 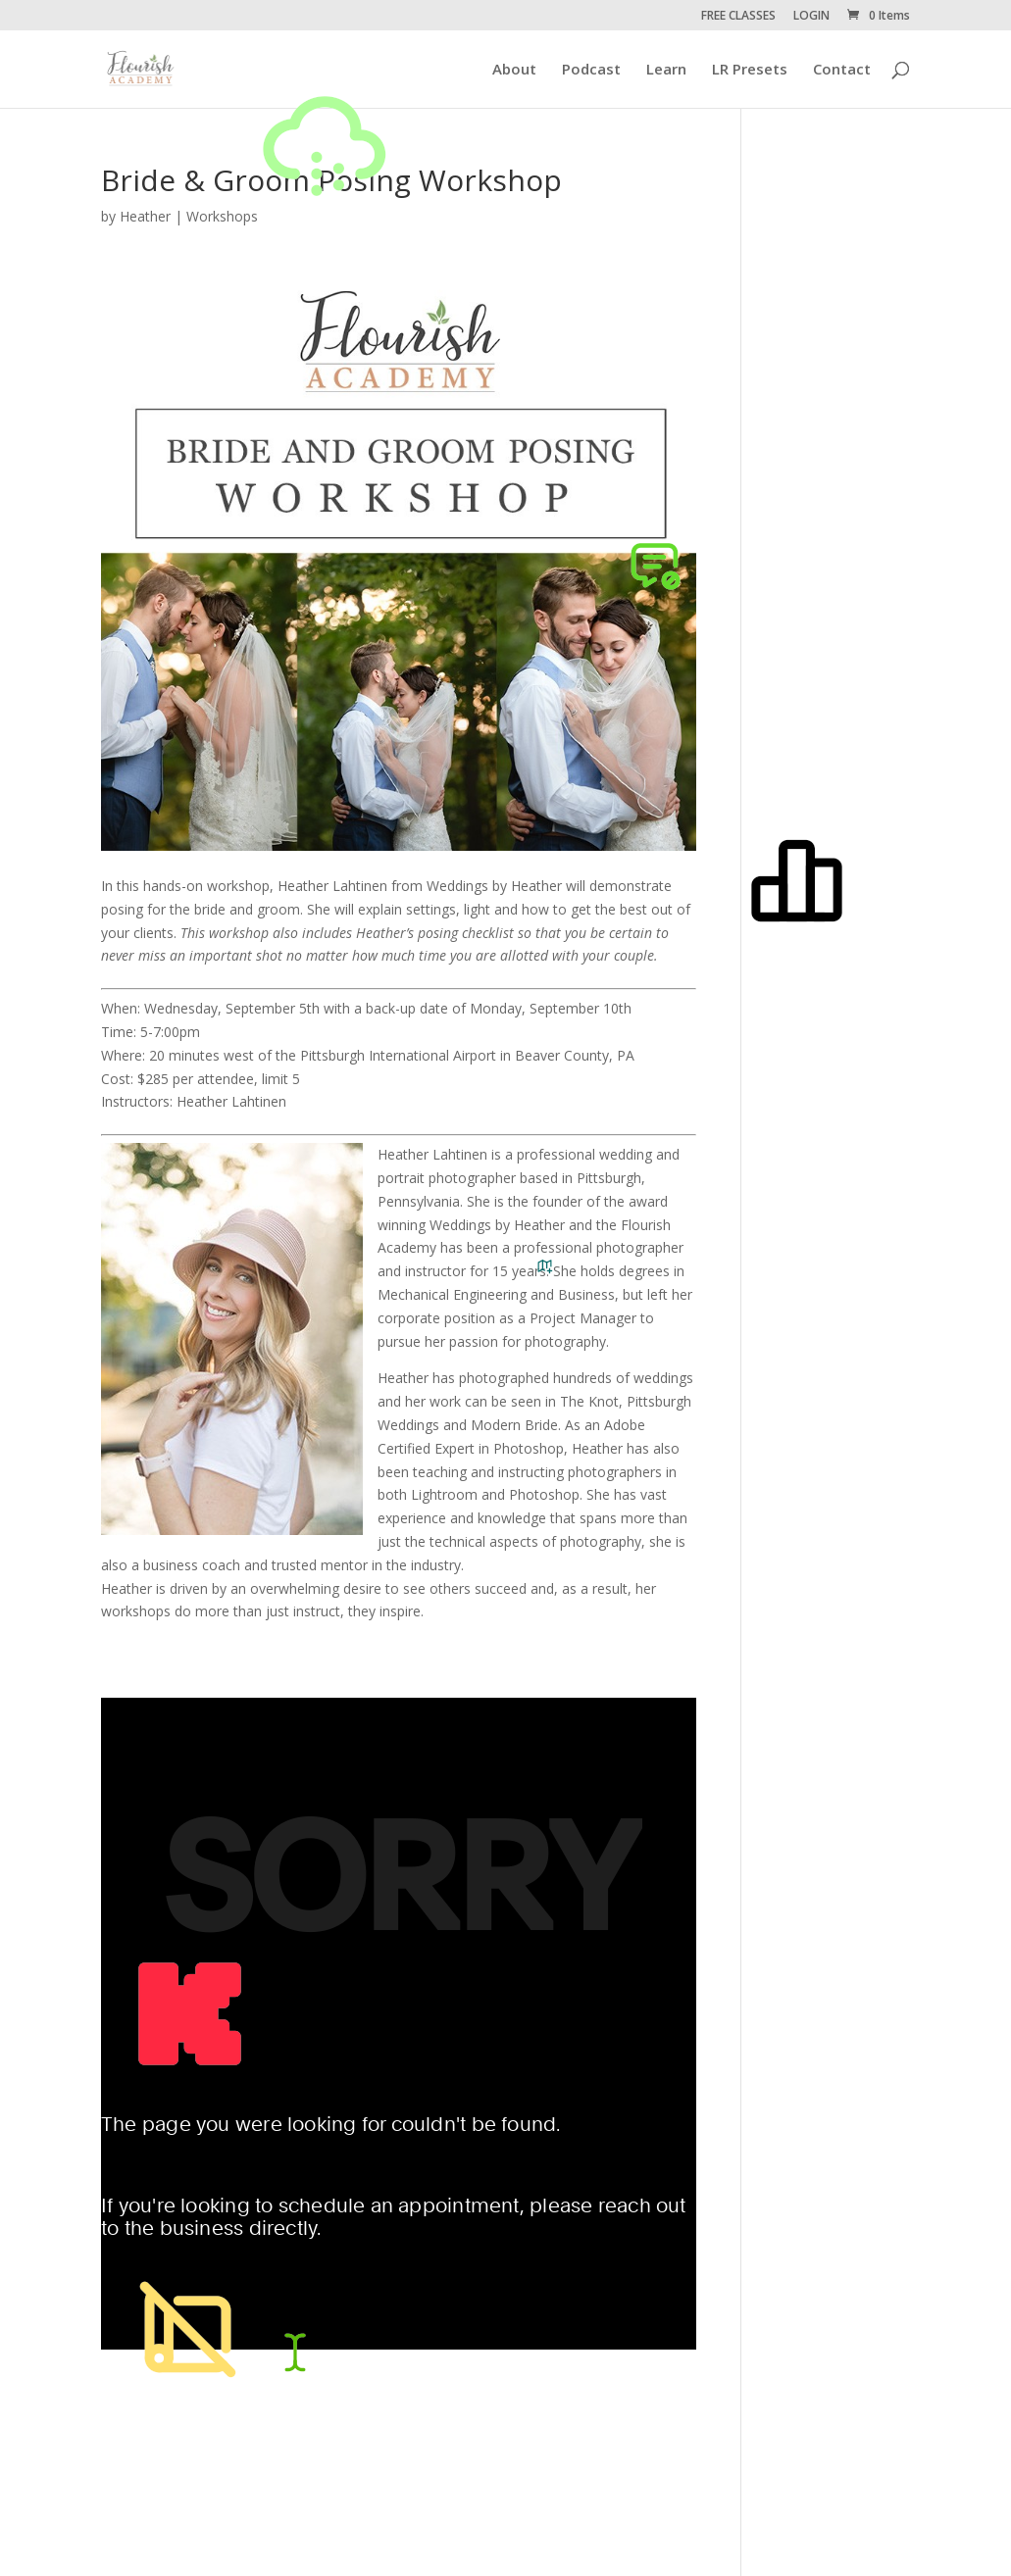 I want to click on view analytics or statistics, so click(x=796, y=880).